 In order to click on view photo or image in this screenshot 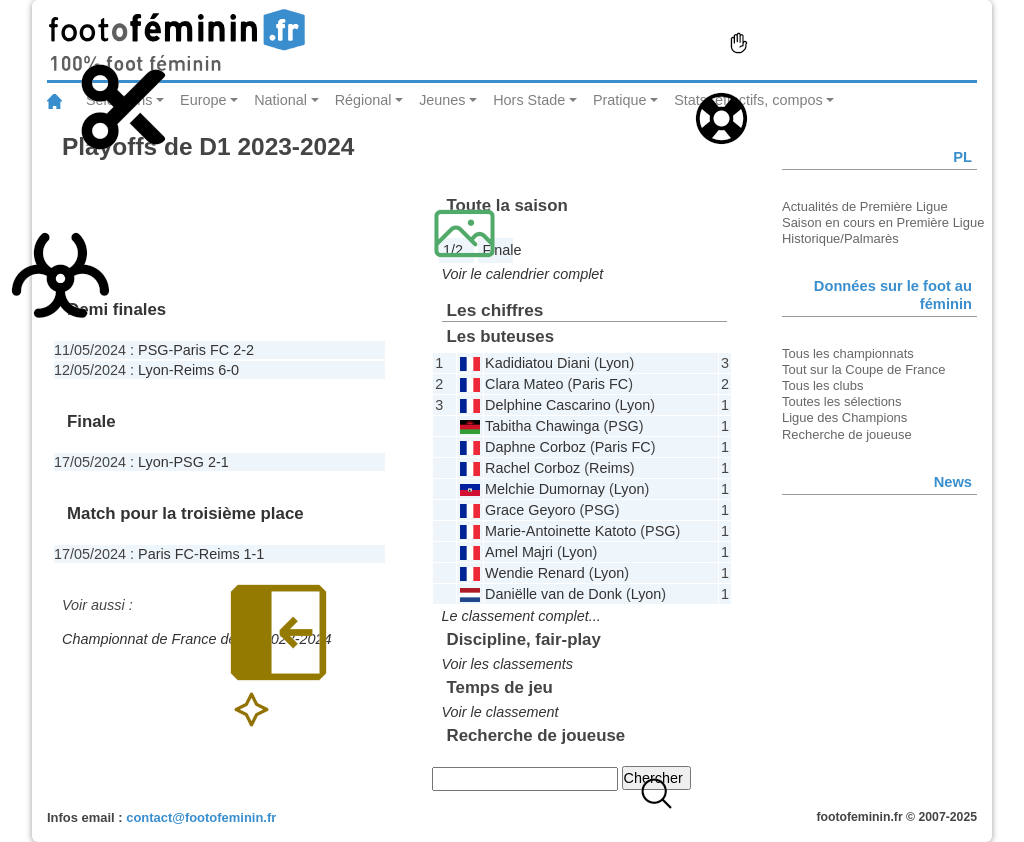, I will do `click(464, 233)`.